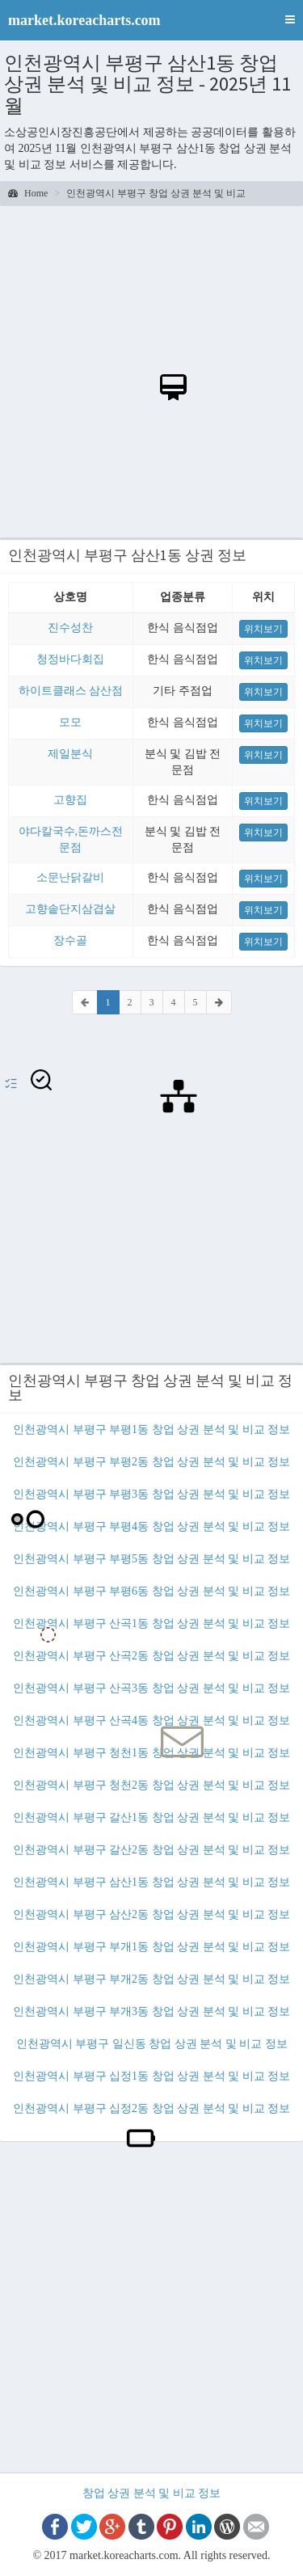 This screenshot has height=2576, width=303. What do you see at coordinates (48, 1634) in the screenshot?
I see `create a new draft issue` at bounding box center [48, 1634].